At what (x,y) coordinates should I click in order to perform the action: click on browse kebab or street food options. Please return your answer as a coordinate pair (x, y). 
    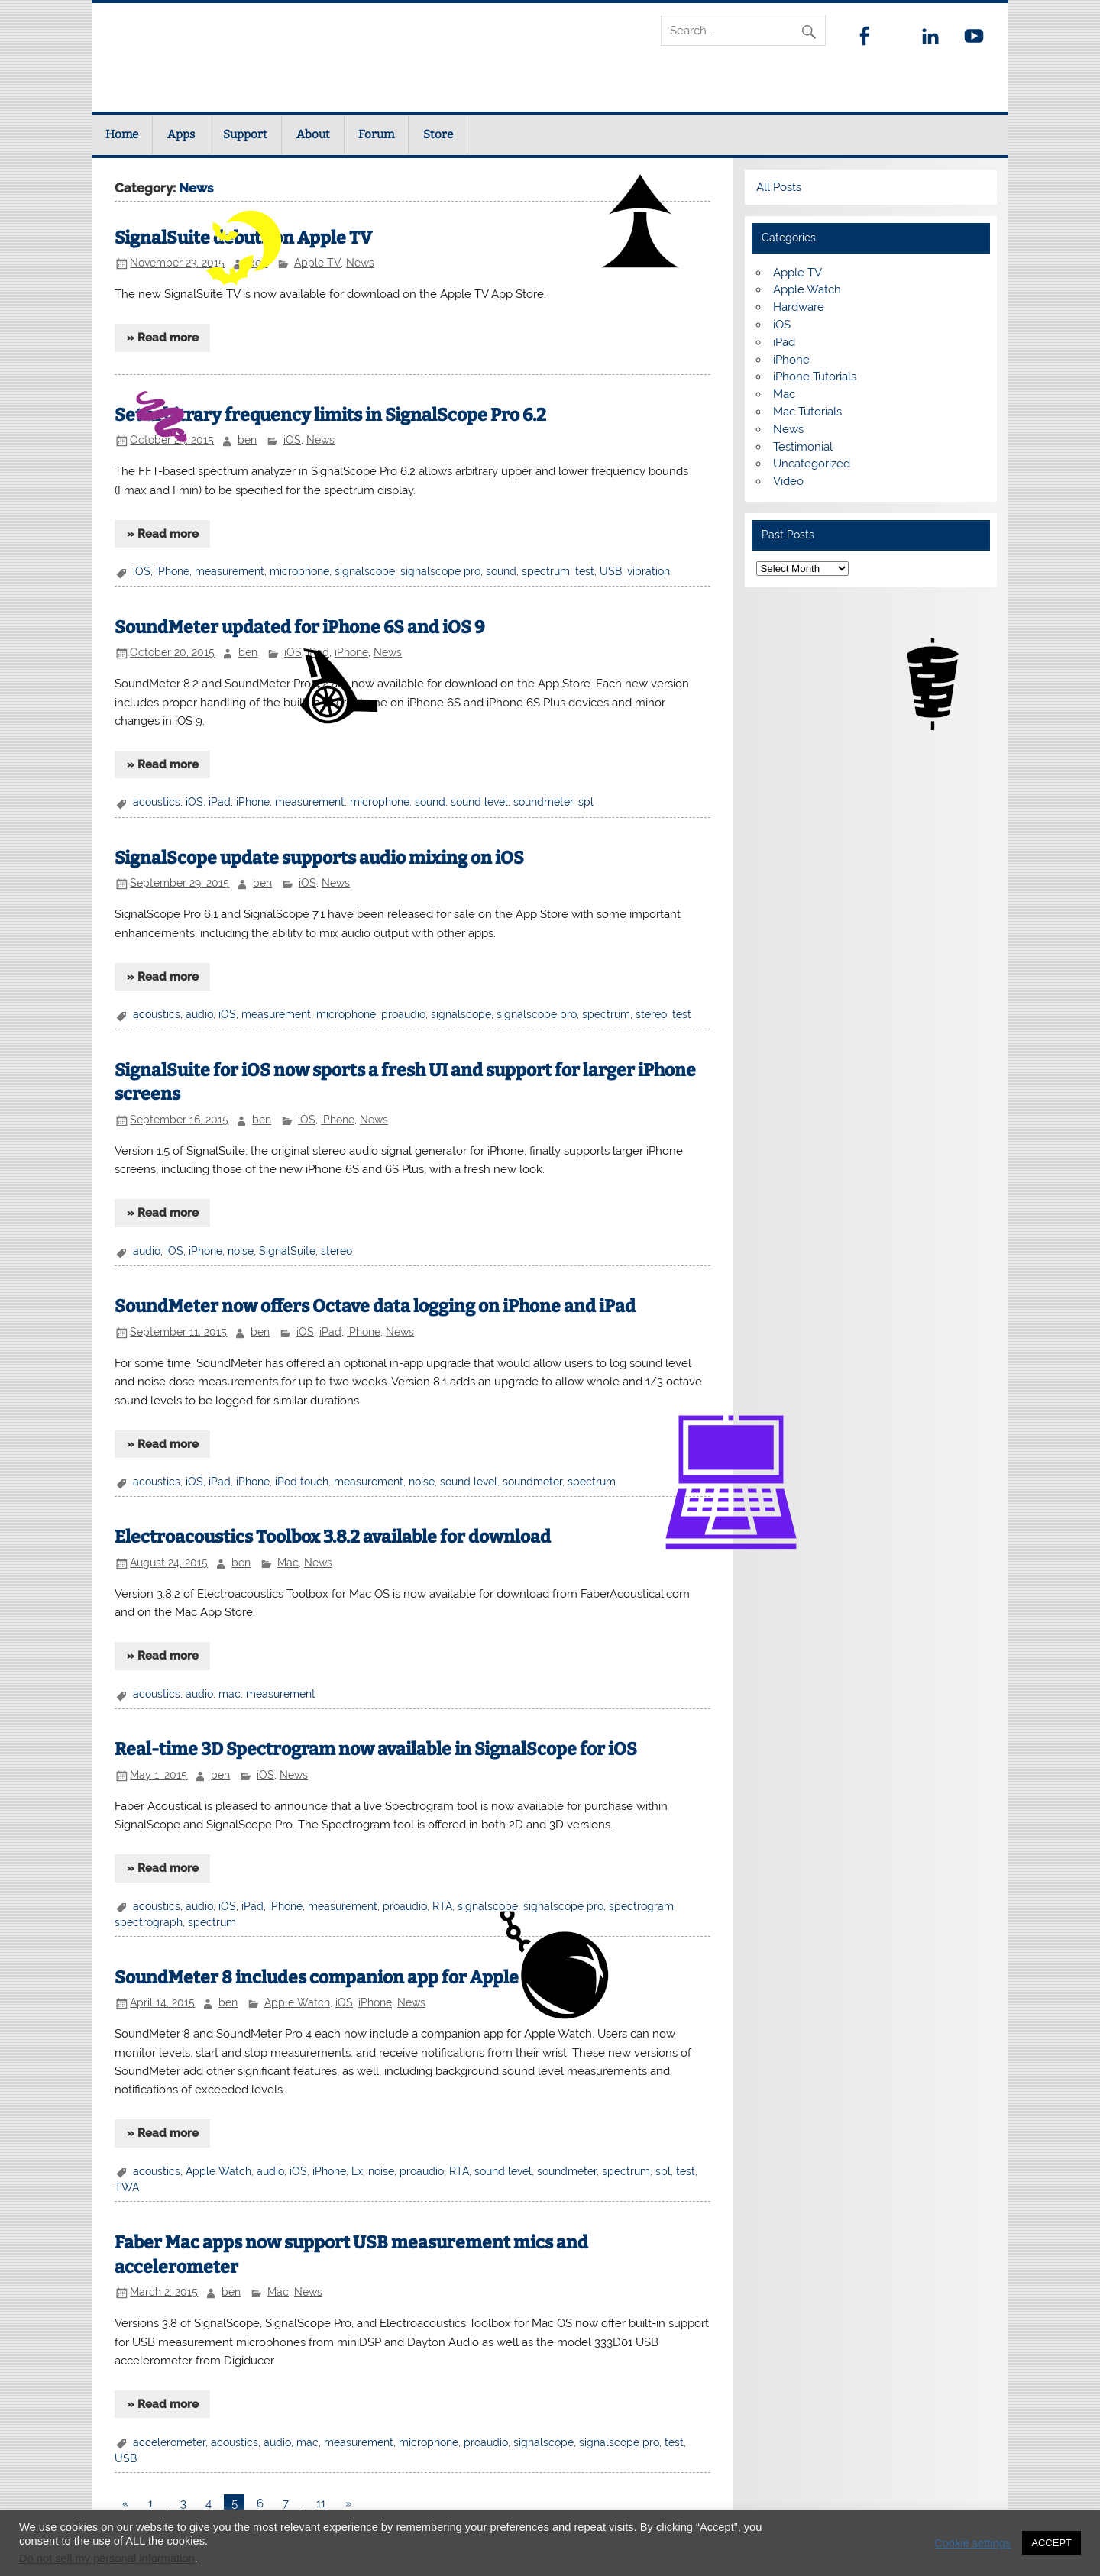
    Looking at the image, I should click on (933, 684).